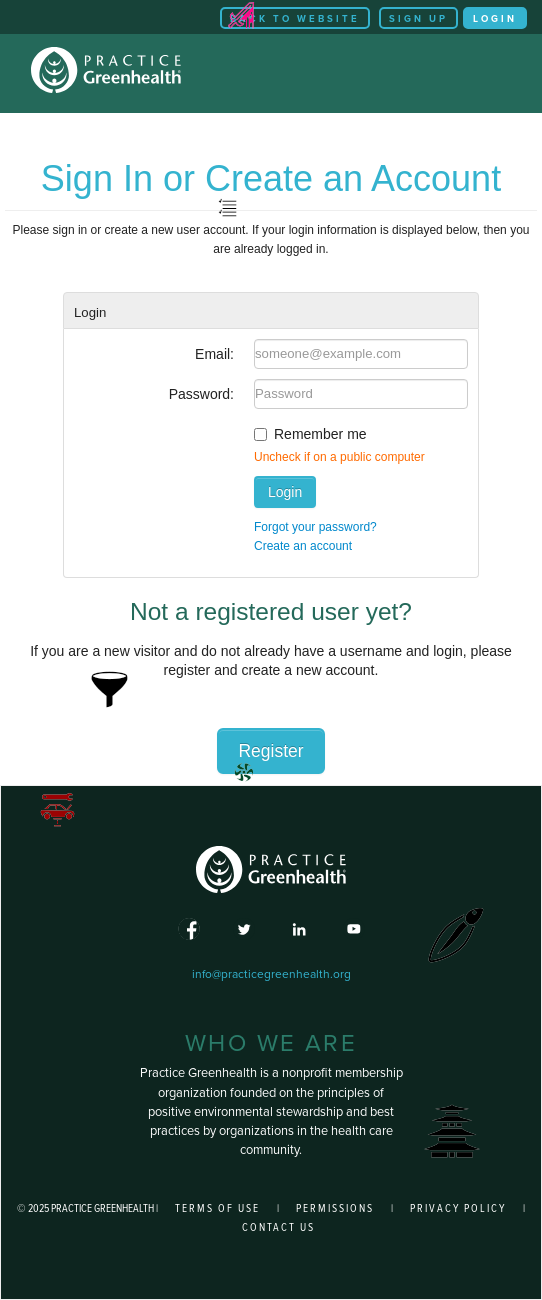 Image resolution: width=542 pixels, height=1300 pixels. I want to click on indicates a spinning or rotating action, so click(244, 772).